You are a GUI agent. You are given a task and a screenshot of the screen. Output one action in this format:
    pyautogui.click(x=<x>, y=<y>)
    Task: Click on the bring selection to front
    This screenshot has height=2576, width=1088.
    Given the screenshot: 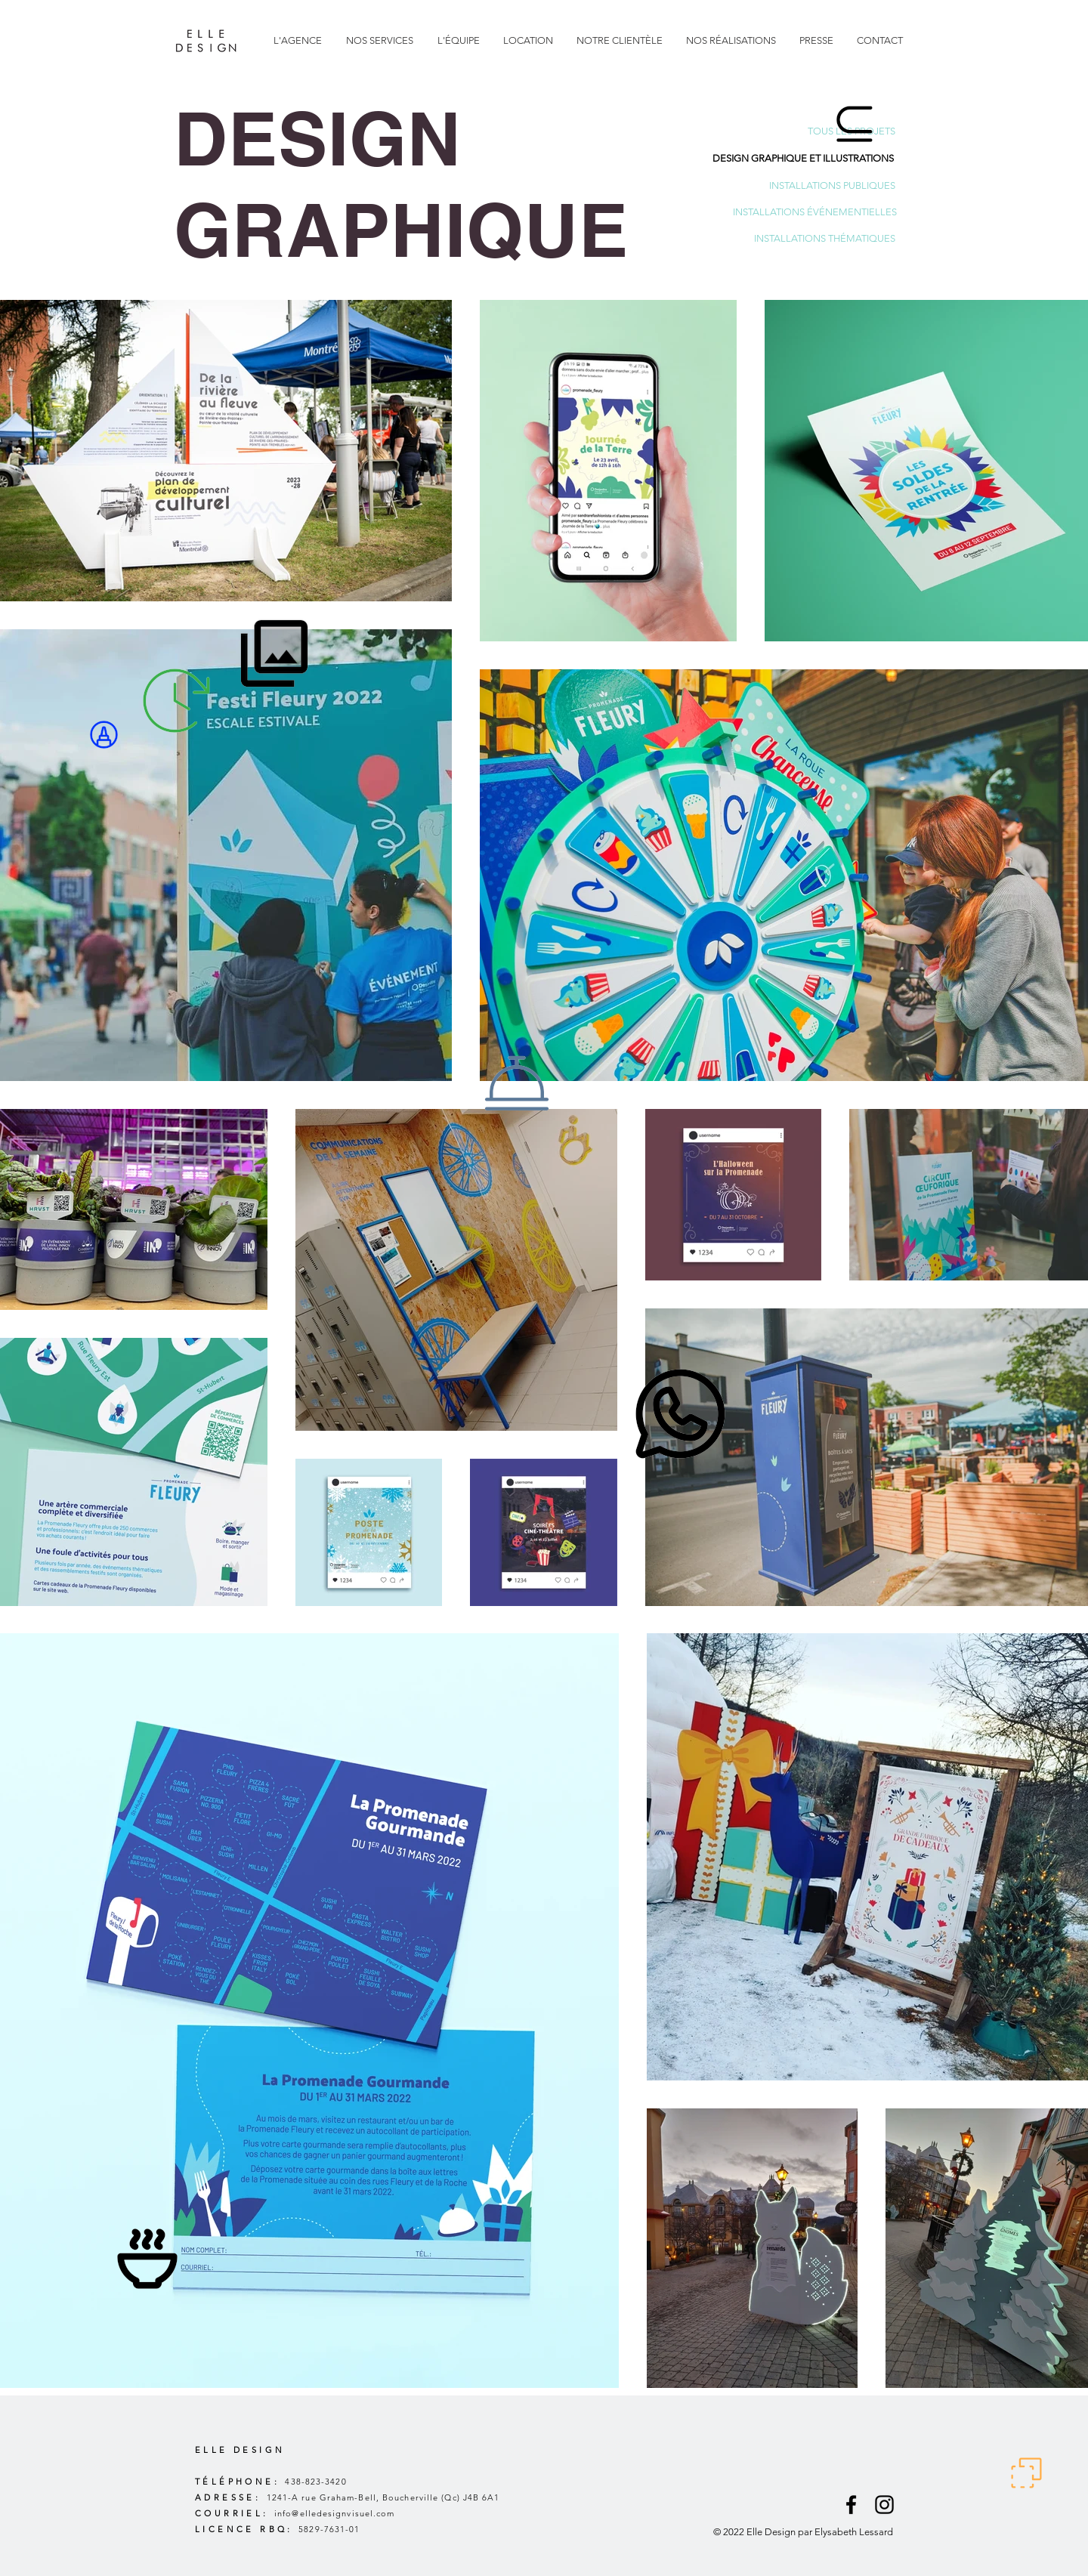 What is the action you would take?
    pyautogui.click(x=1026, y=2473)
    